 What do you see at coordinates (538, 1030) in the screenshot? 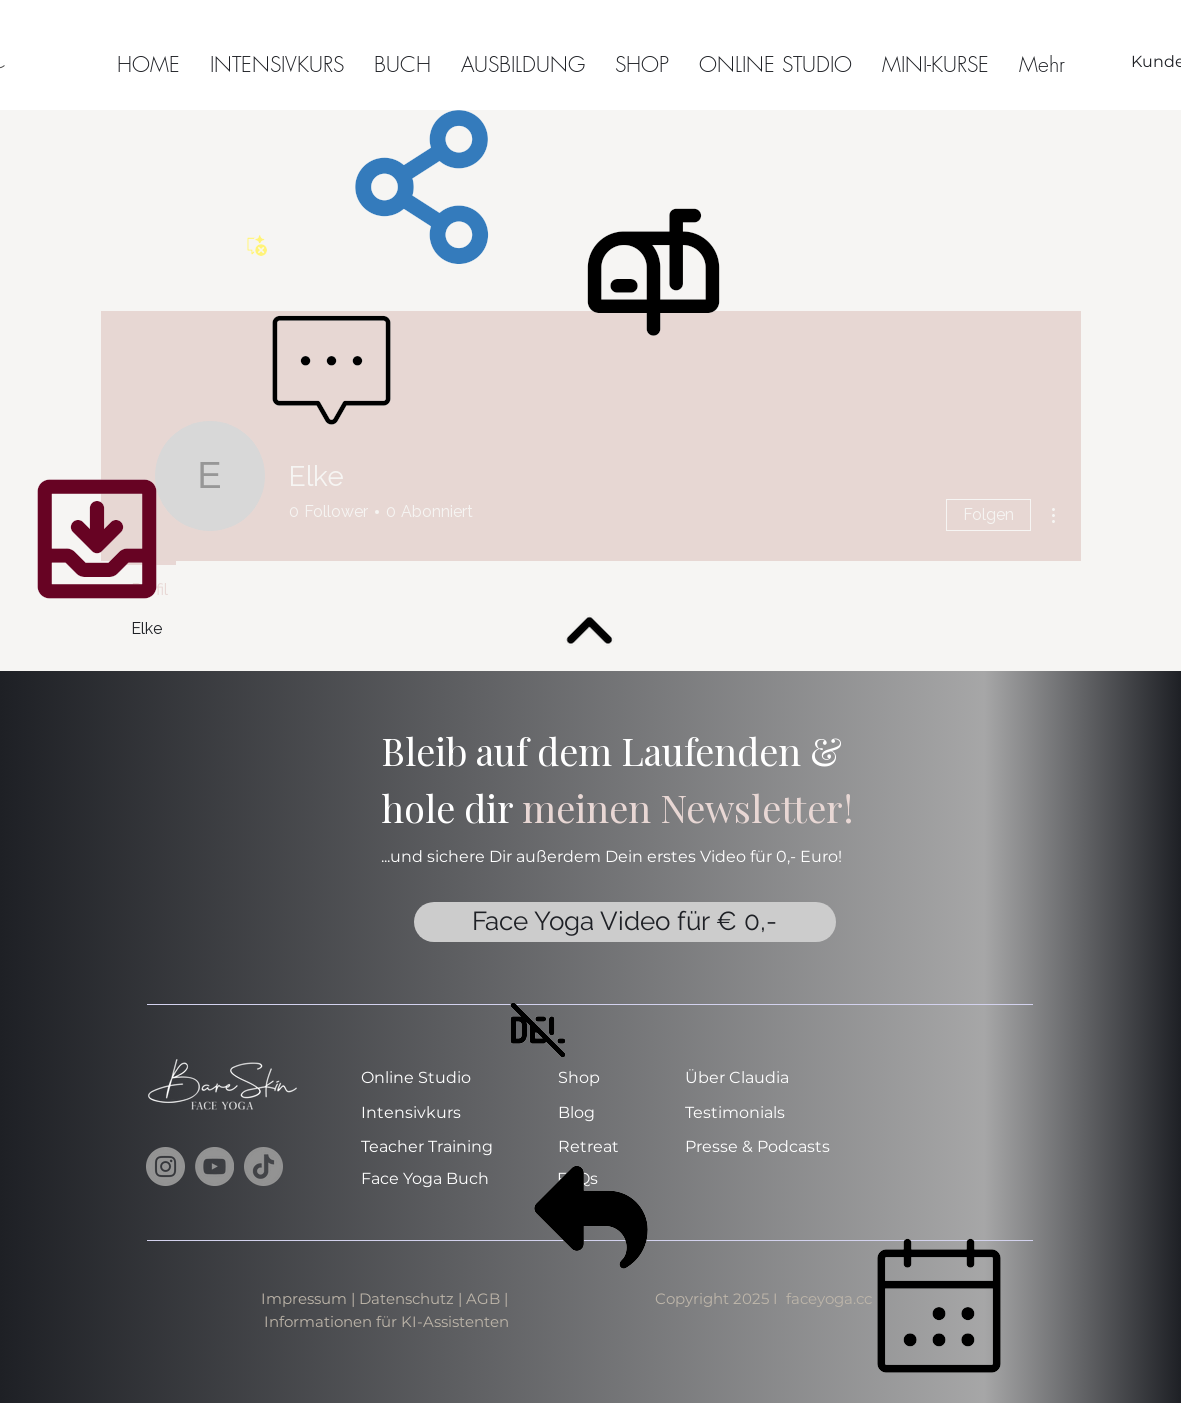
I see `http delete request disabled or unavailable` at bounding box center [538, 1030].